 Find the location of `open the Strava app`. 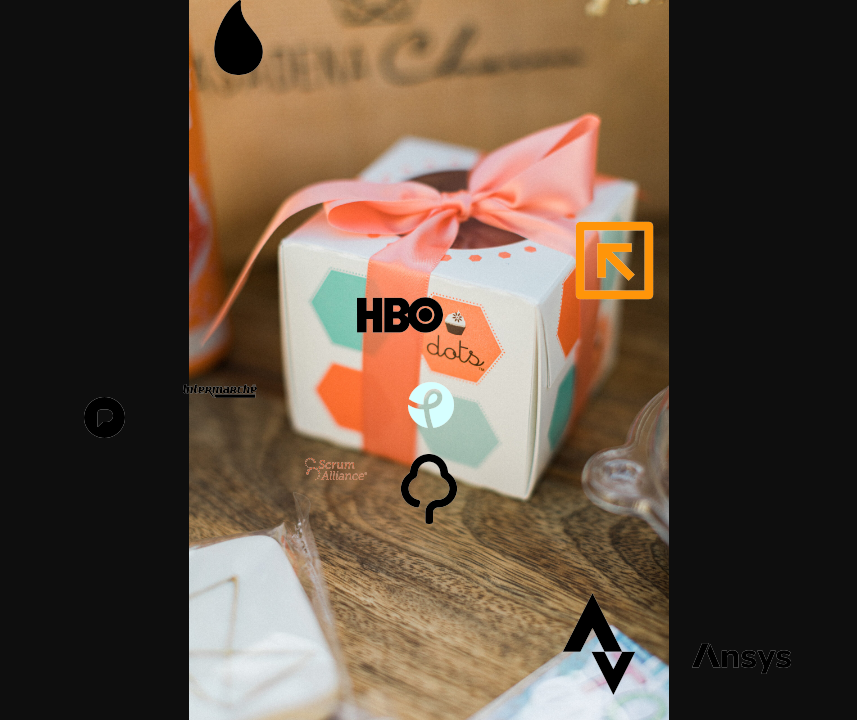

open the Strava app is located at coordinates (599, 644).